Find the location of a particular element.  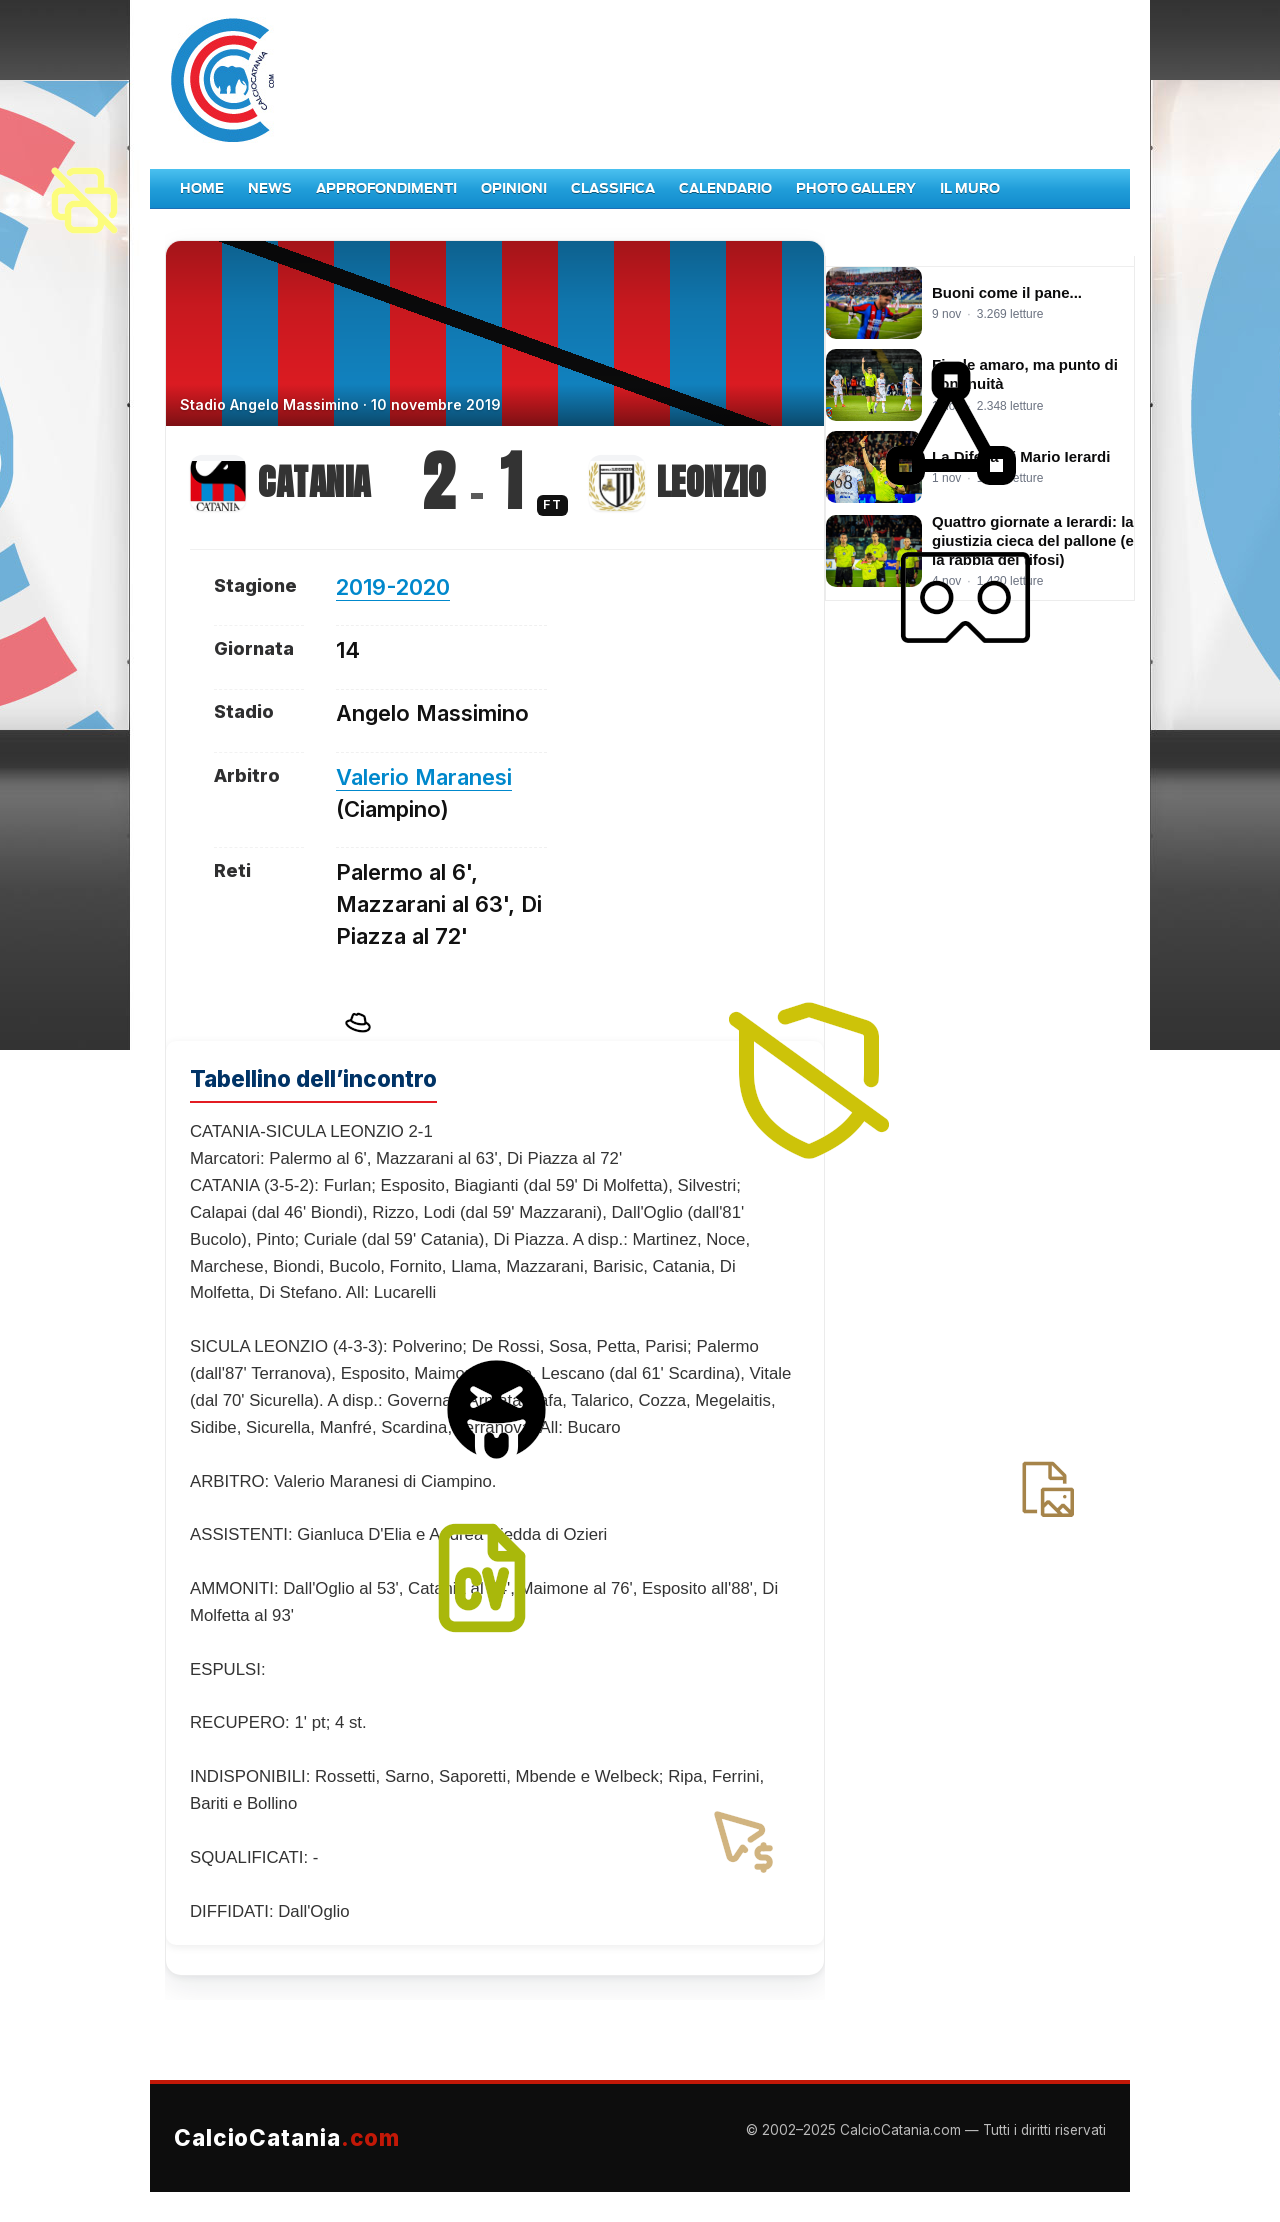

pay-per-click advertising or cost tracking is located at coordinates (742, 1839).